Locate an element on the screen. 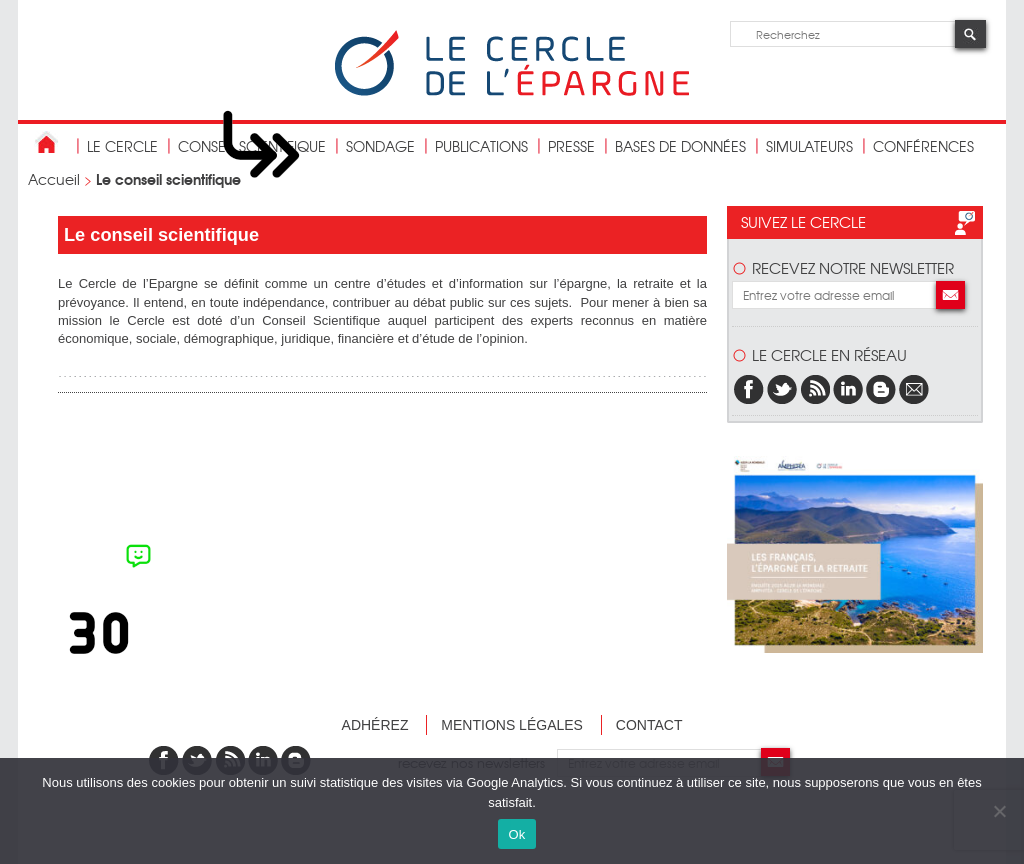  indicates 30 items, days, or units is located at coordinates (99, 633).